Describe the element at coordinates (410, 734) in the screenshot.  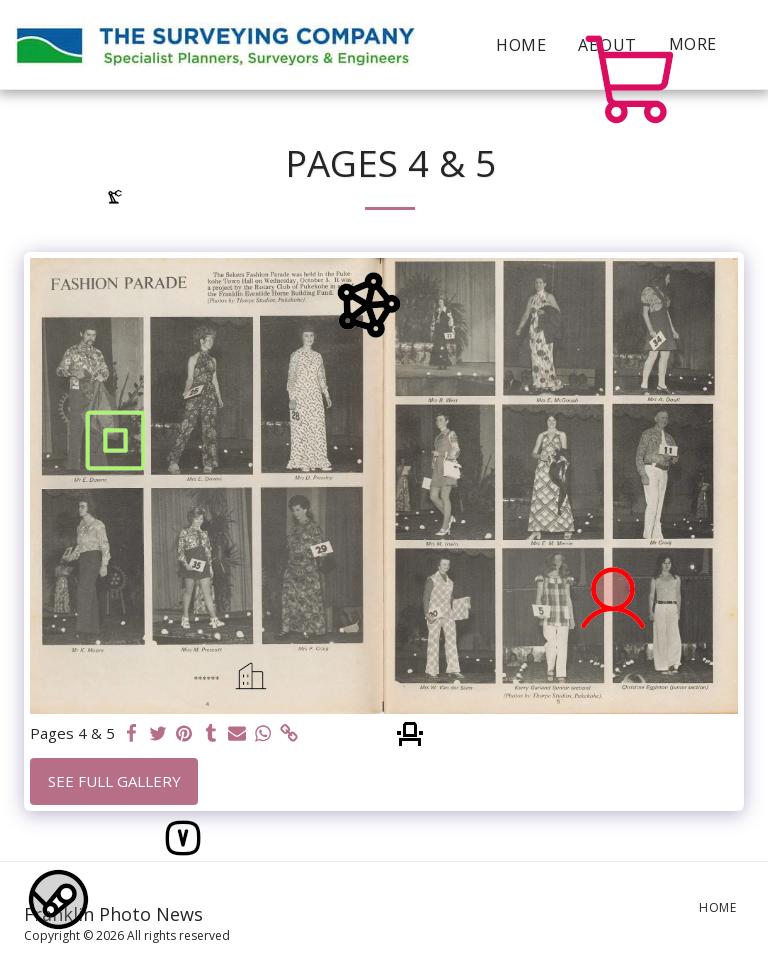
I see `select or reserve a seat` at that location.